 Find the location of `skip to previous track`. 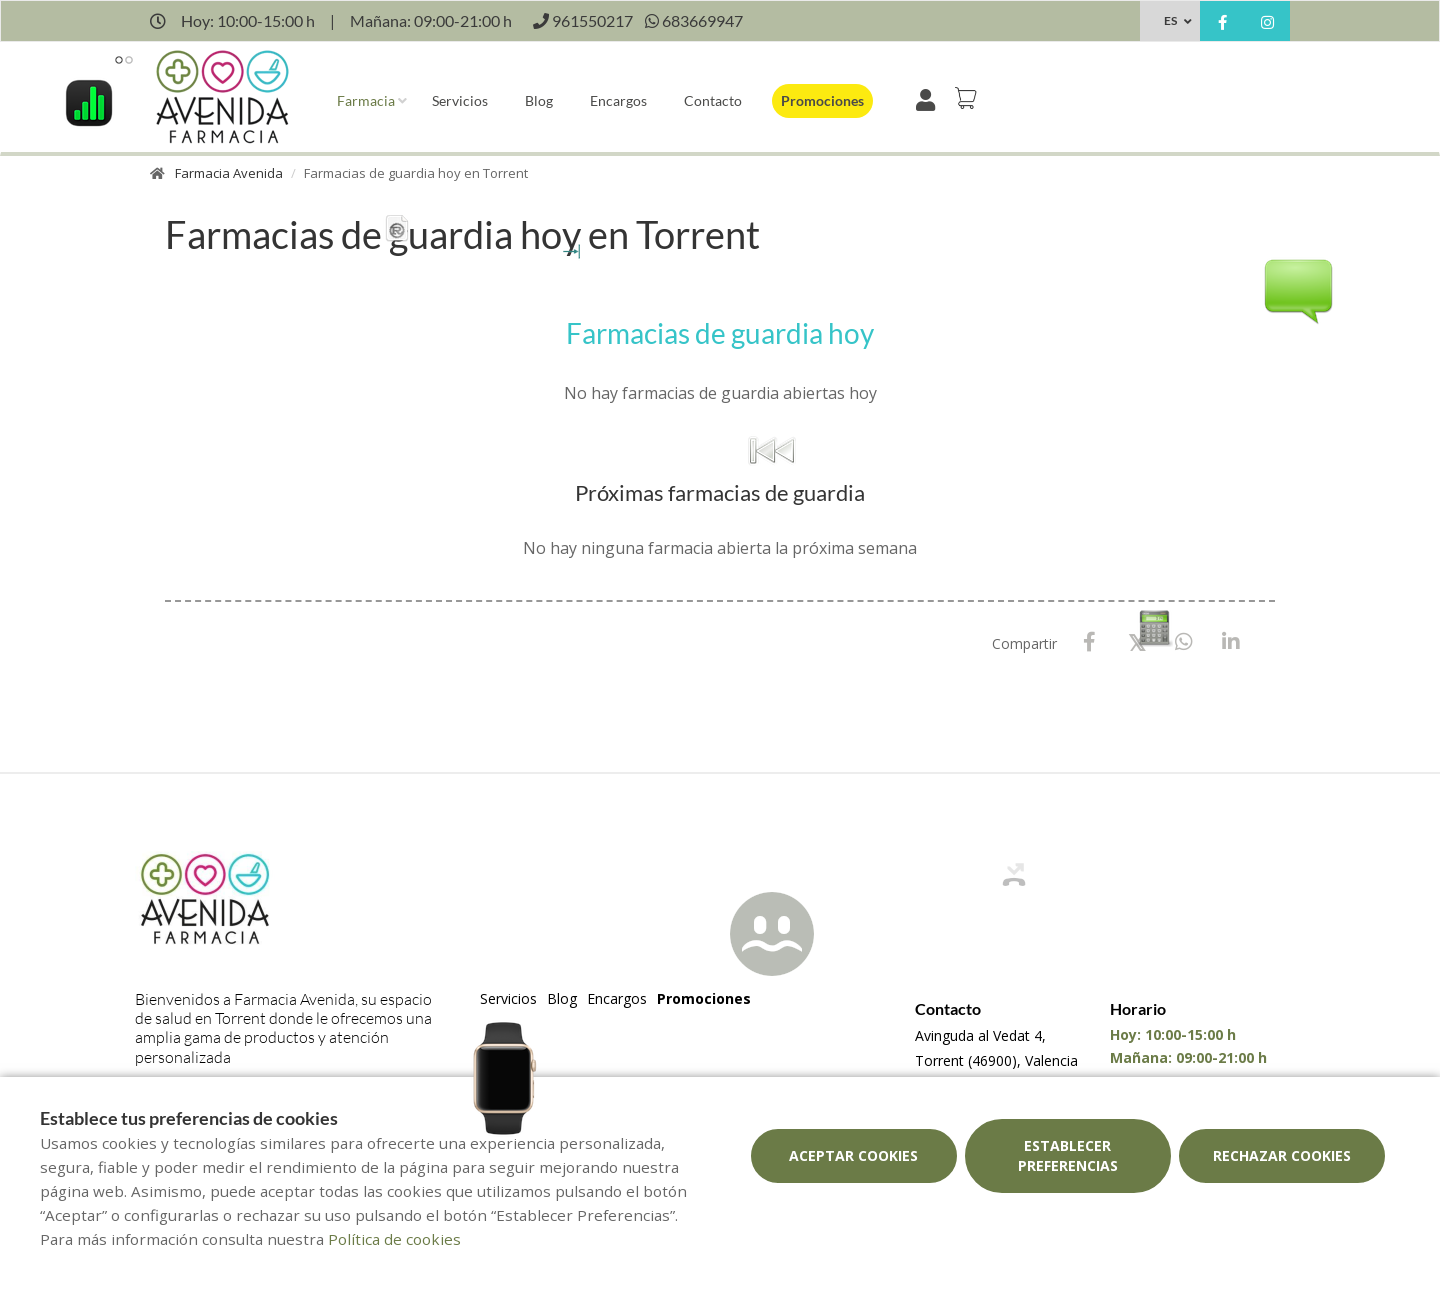

skip to previous track is located at coordinates (772, 451).